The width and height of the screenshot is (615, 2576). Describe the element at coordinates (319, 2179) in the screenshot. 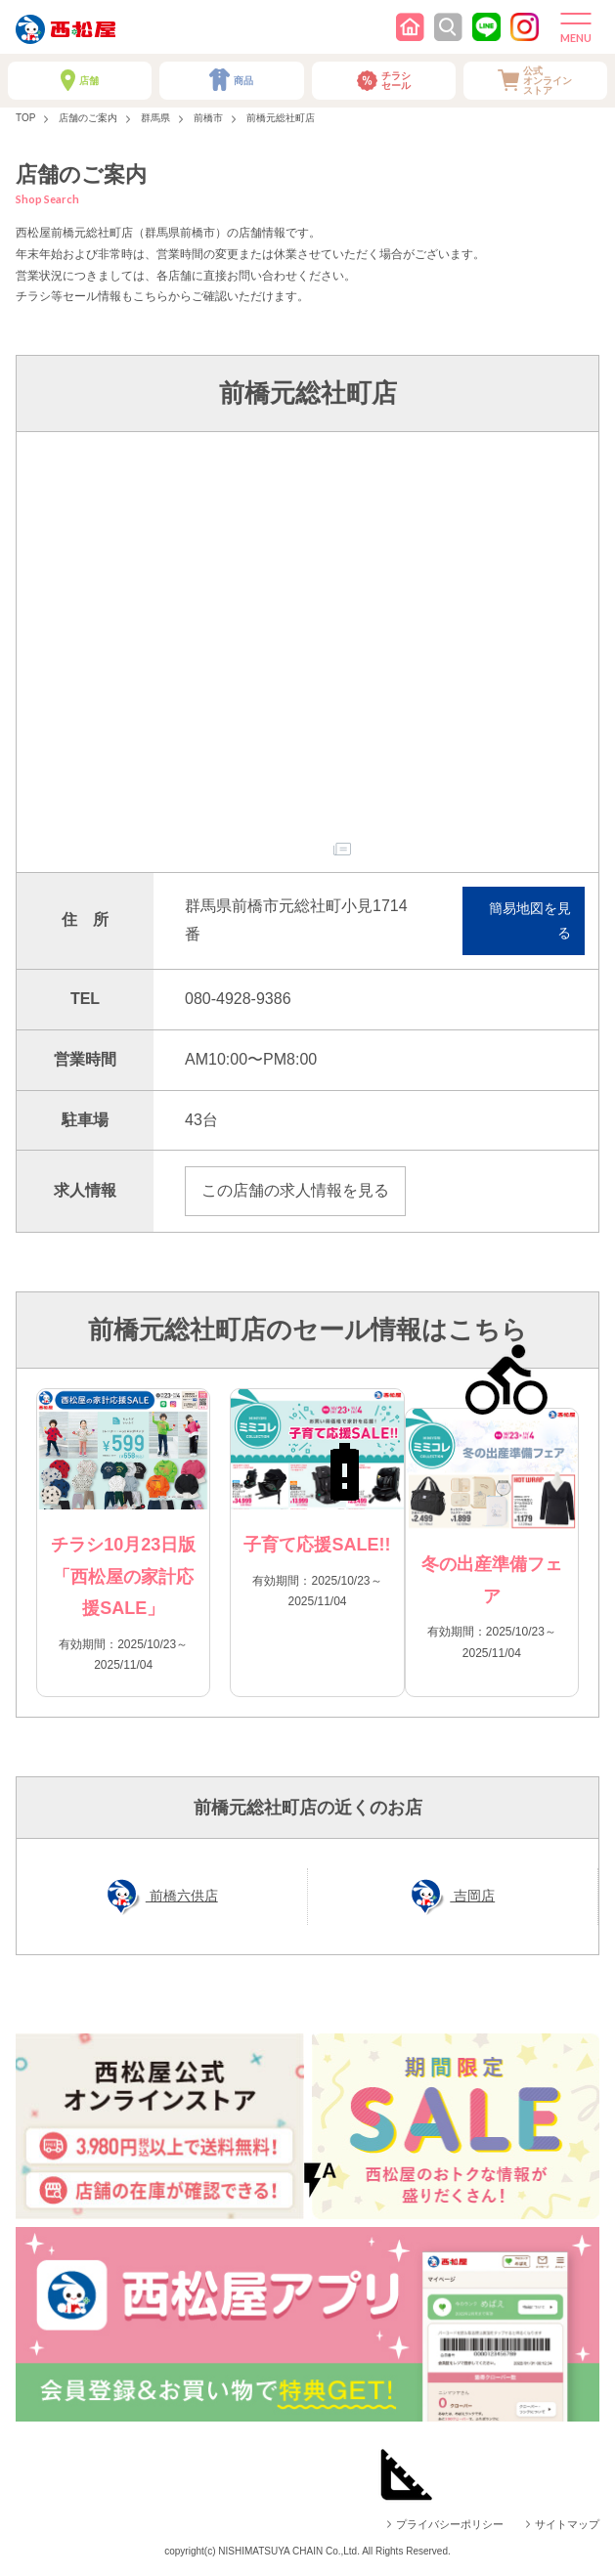

I see `set camera flash to automatic mode` at that location.